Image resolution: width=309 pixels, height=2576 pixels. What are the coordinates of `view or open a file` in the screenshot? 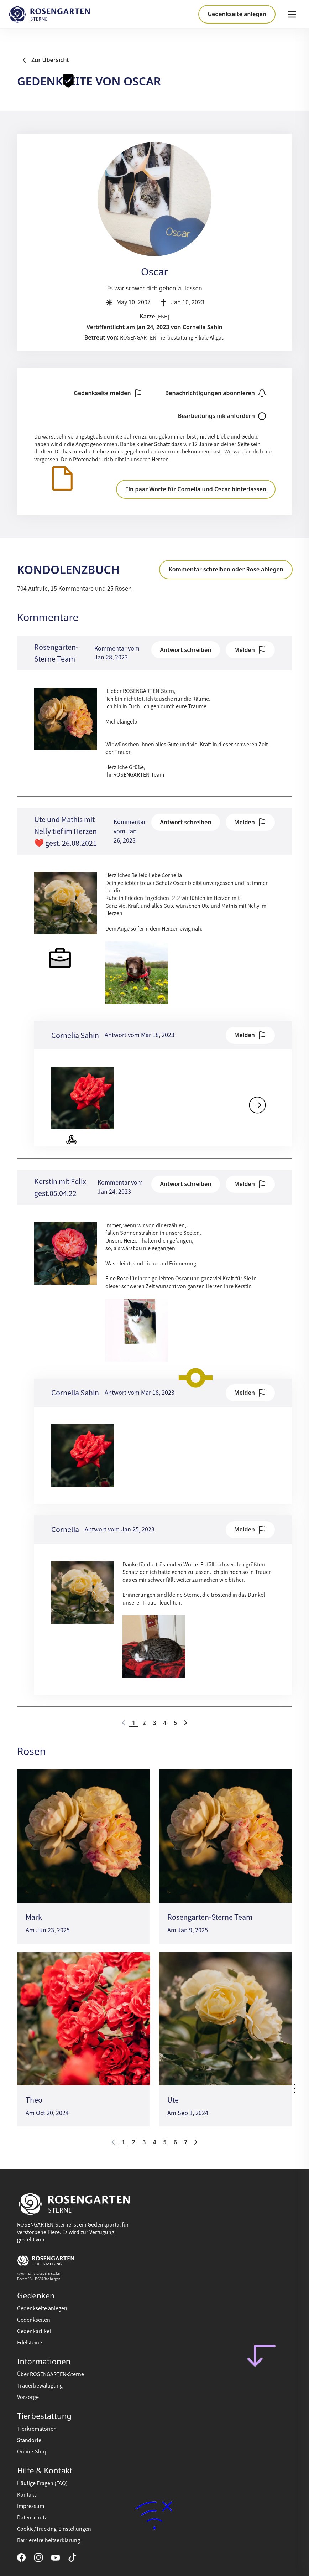 It's located at (62, 478).